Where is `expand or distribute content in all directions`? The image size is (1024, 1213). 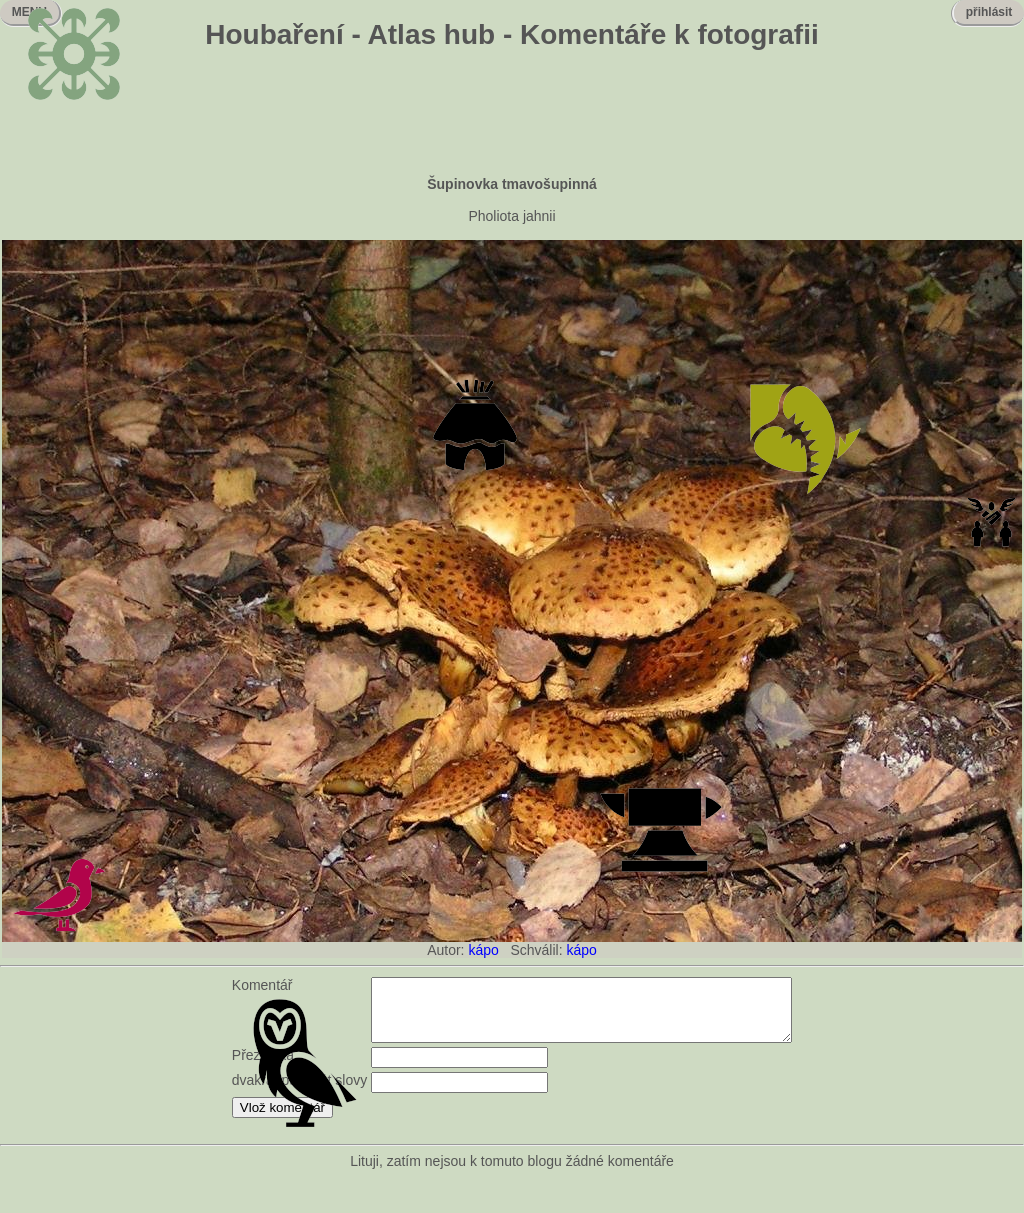
expand or distribute content in all directions is located at coordinates (74, 54).